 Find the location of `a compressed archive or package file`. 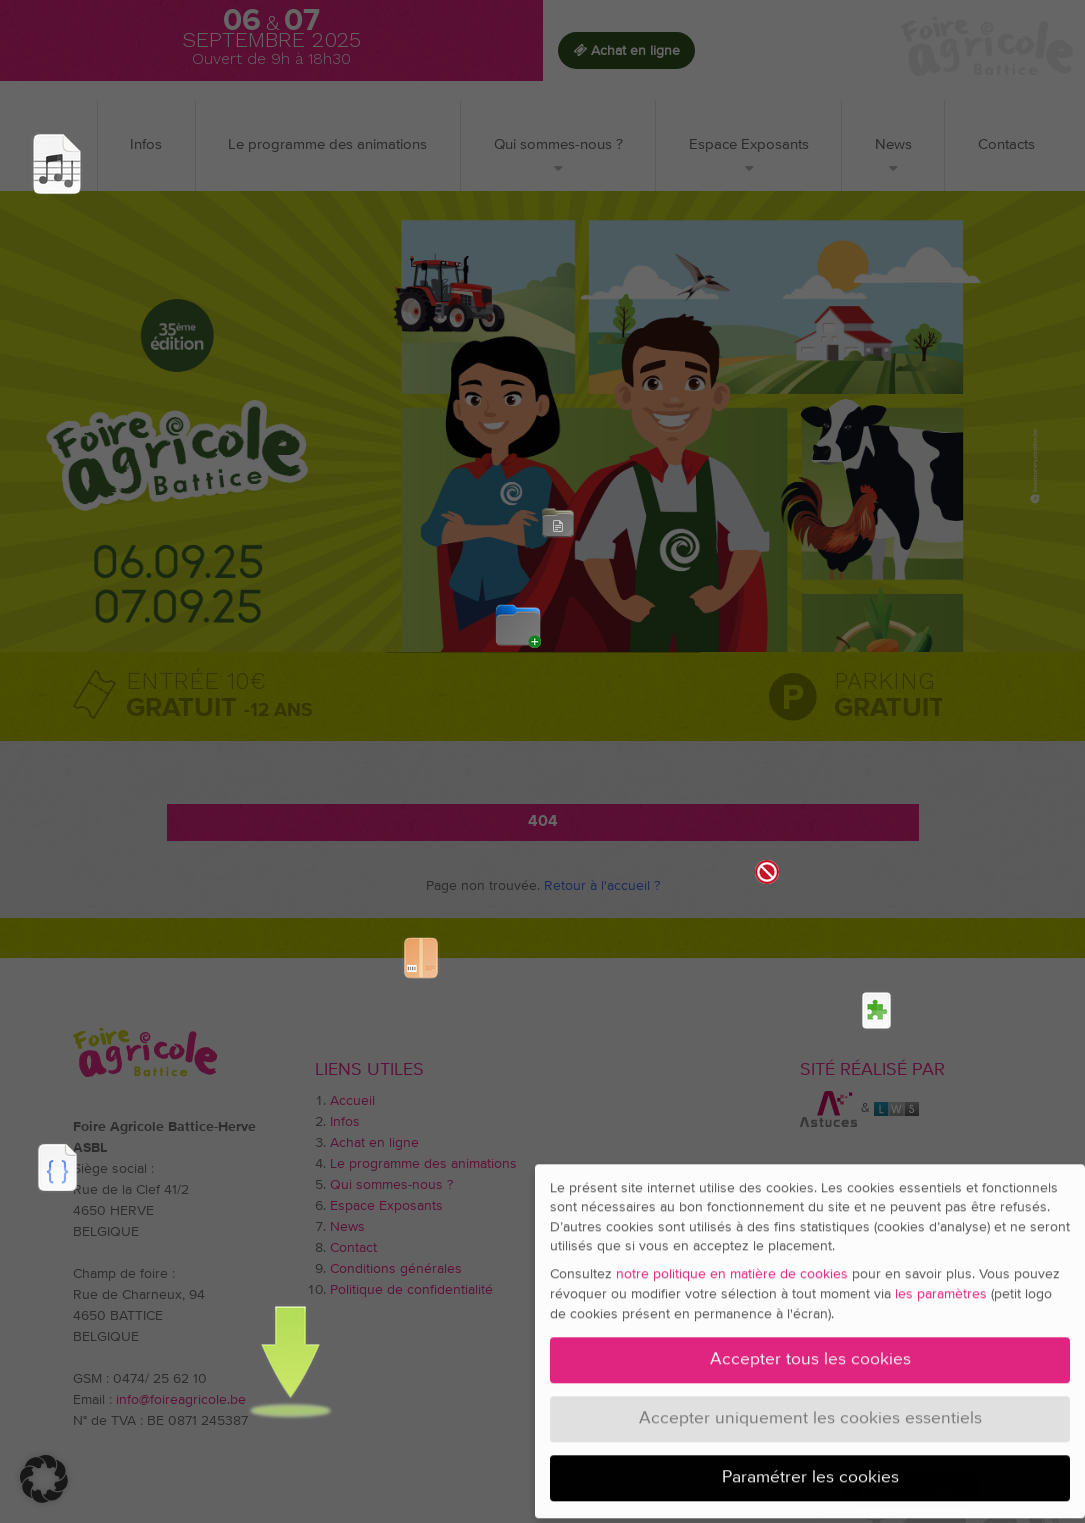

a compressed archive or package file is located at coordinates (421, 958).